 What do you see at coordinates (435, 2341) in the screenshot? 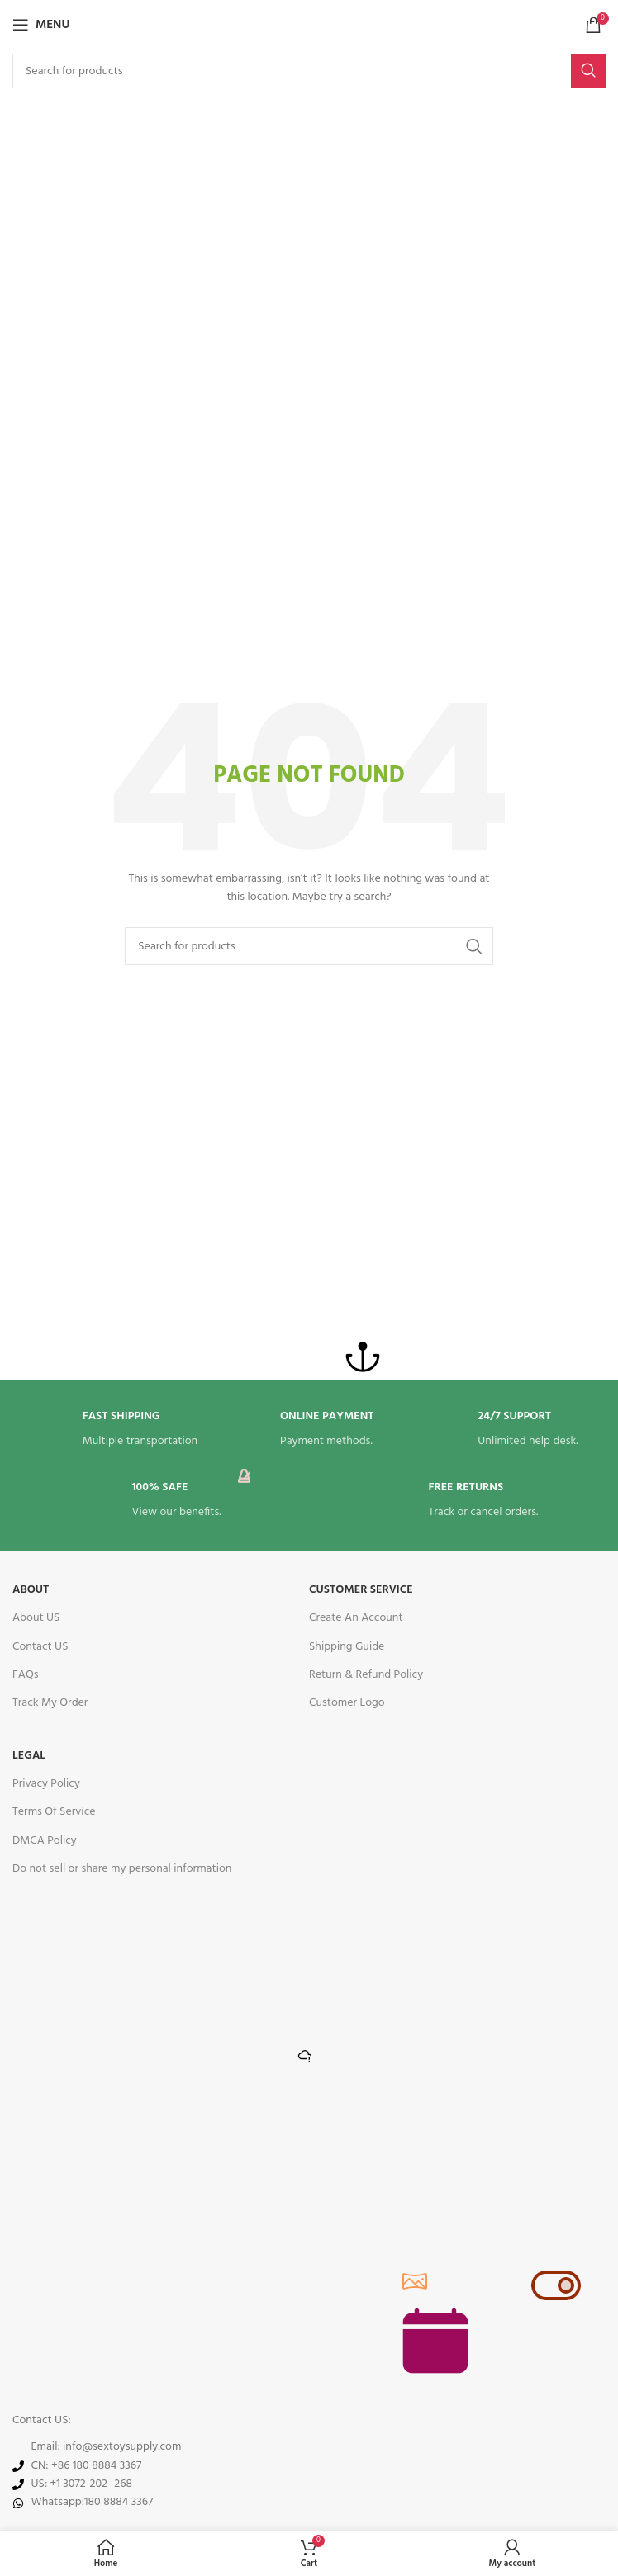
I see `view calendar with no events scheduled` at bounding box center [435, 2341].